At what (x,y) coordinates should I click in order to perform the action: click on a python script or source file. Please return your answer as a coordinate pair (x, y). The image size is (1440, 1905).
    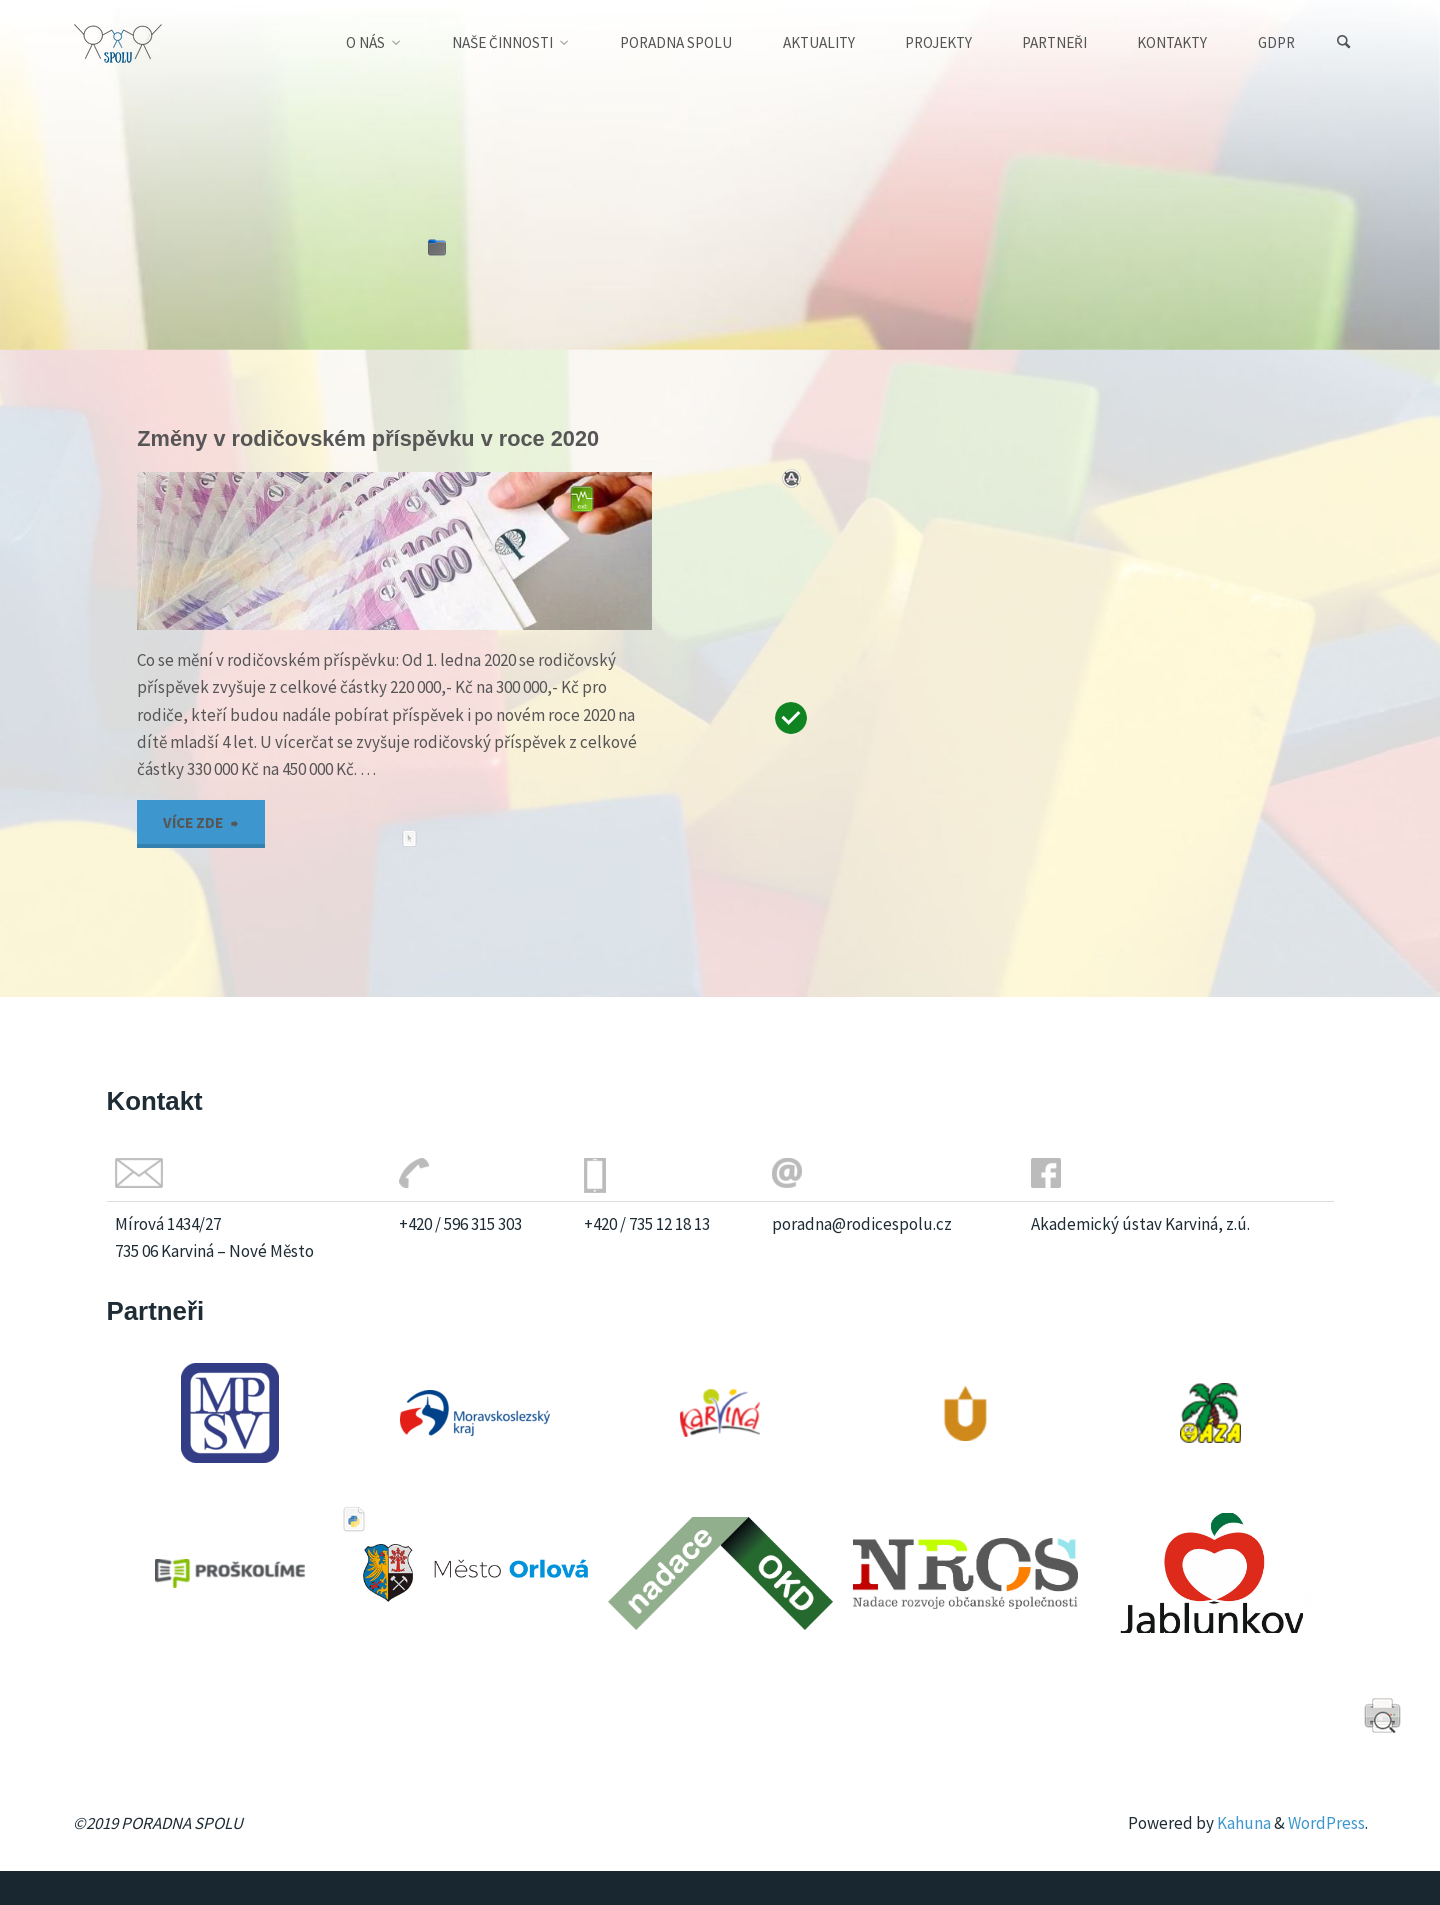
    Looking at the image, I should click on (354, 1519).